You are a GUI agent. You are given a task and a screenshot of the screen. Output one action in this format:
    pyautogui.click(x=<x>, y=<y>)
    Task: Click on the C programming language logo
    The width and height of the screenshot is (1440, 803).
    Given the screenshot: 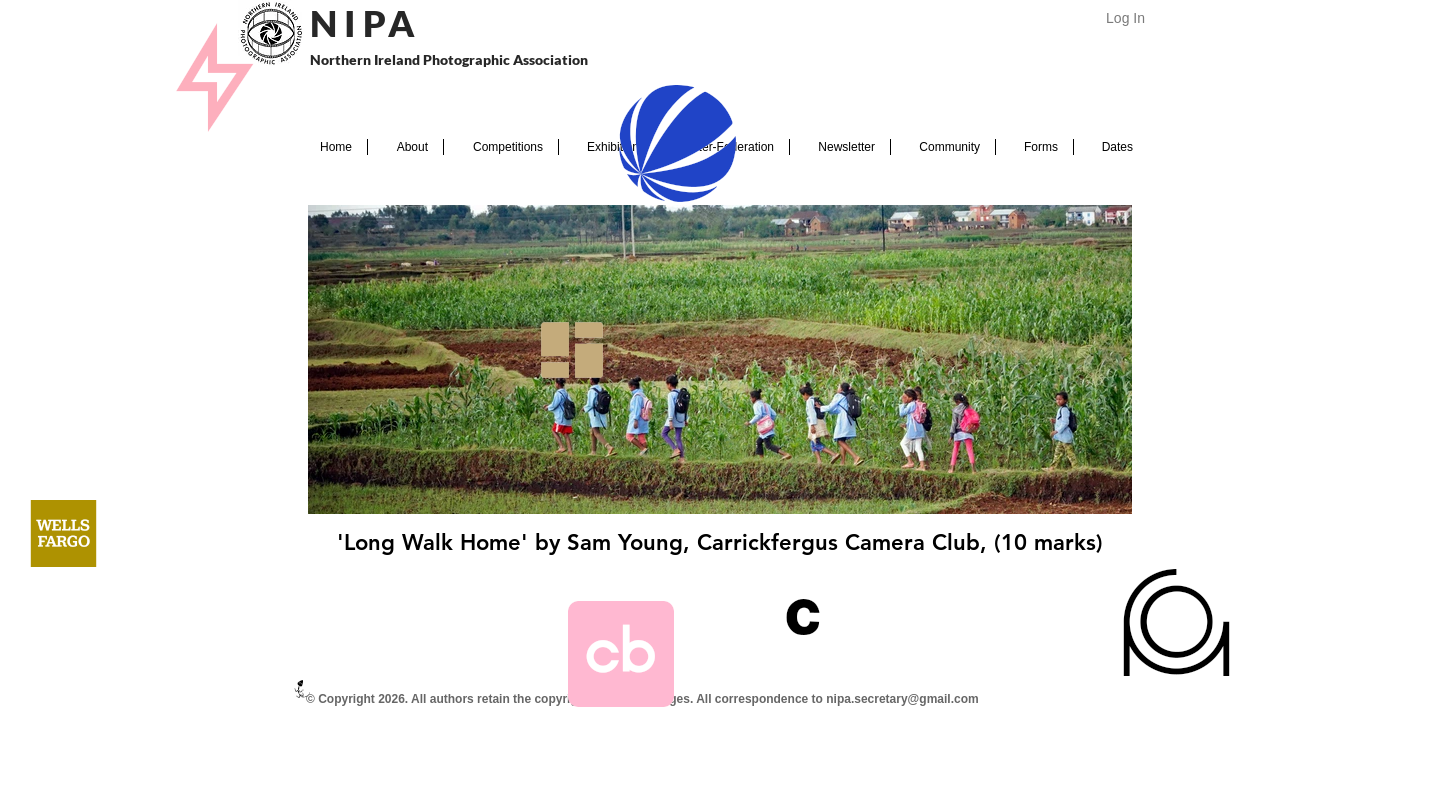 What is the action you would take?
    pyautogui.click(x=803, y=617)
    